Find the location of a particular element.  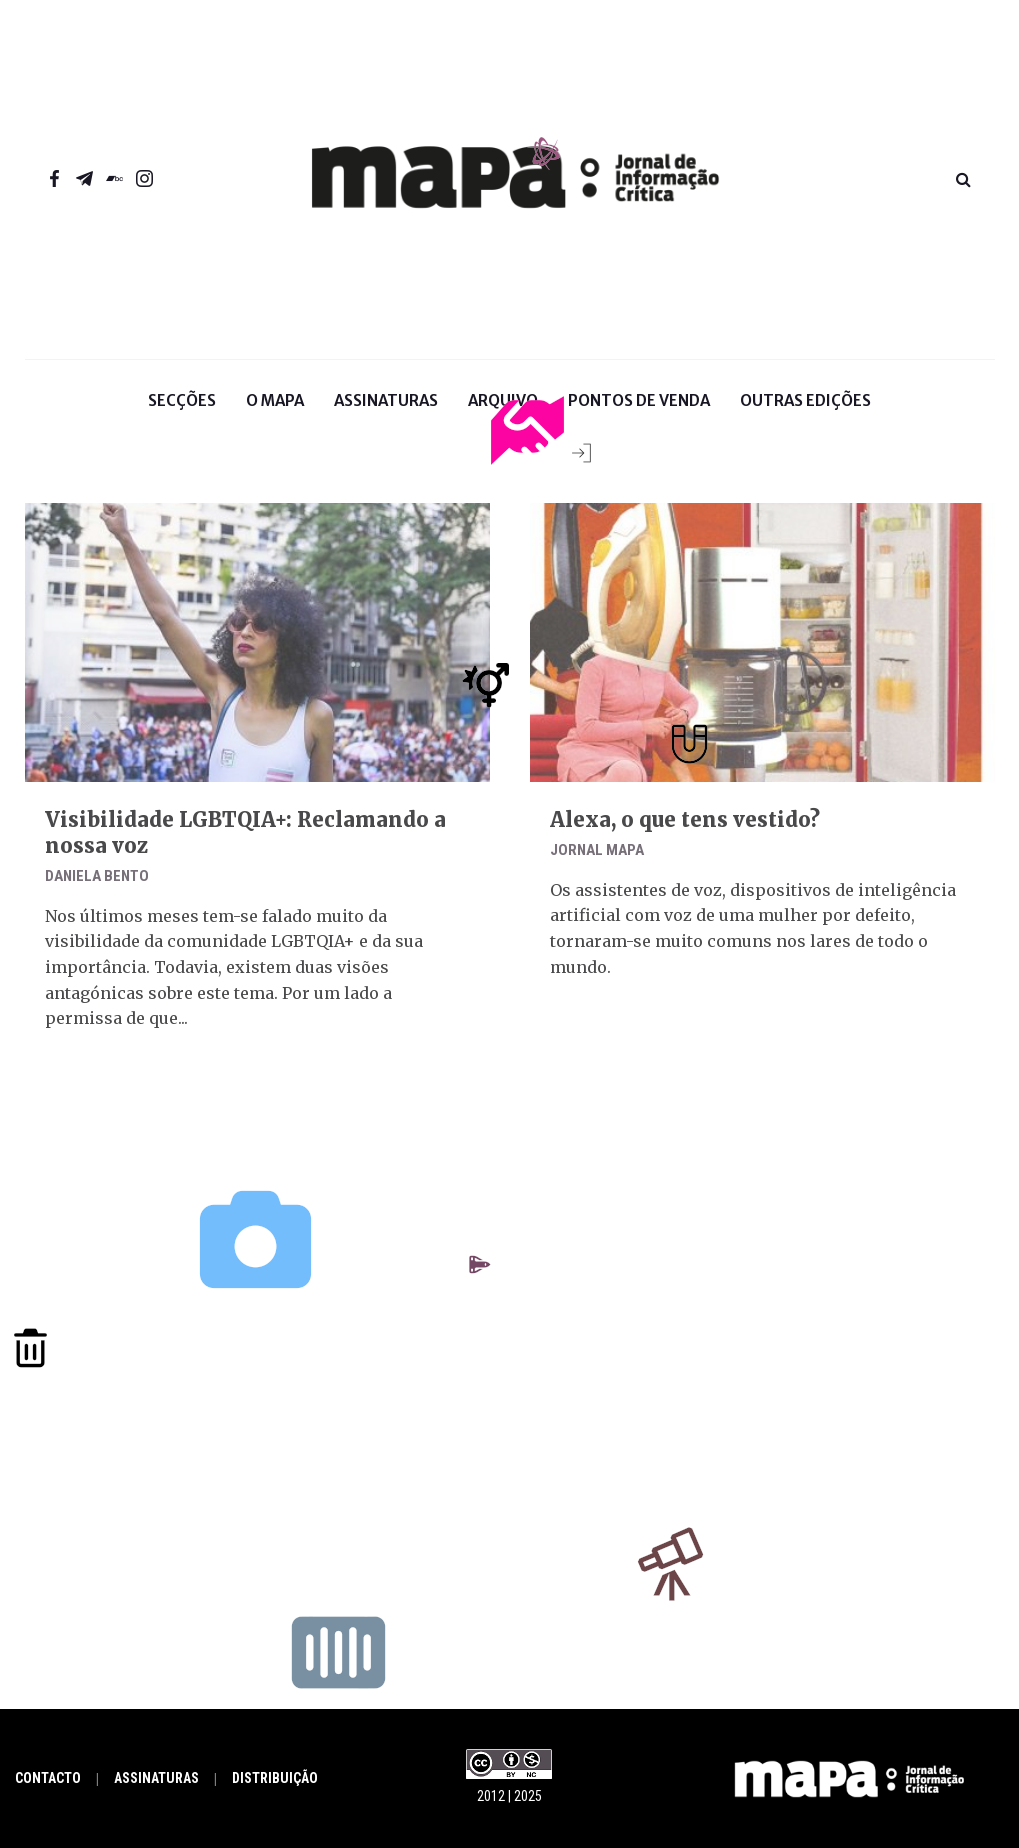

indicates gender-based violence awareness or resources is located at coordinates (485, 686).